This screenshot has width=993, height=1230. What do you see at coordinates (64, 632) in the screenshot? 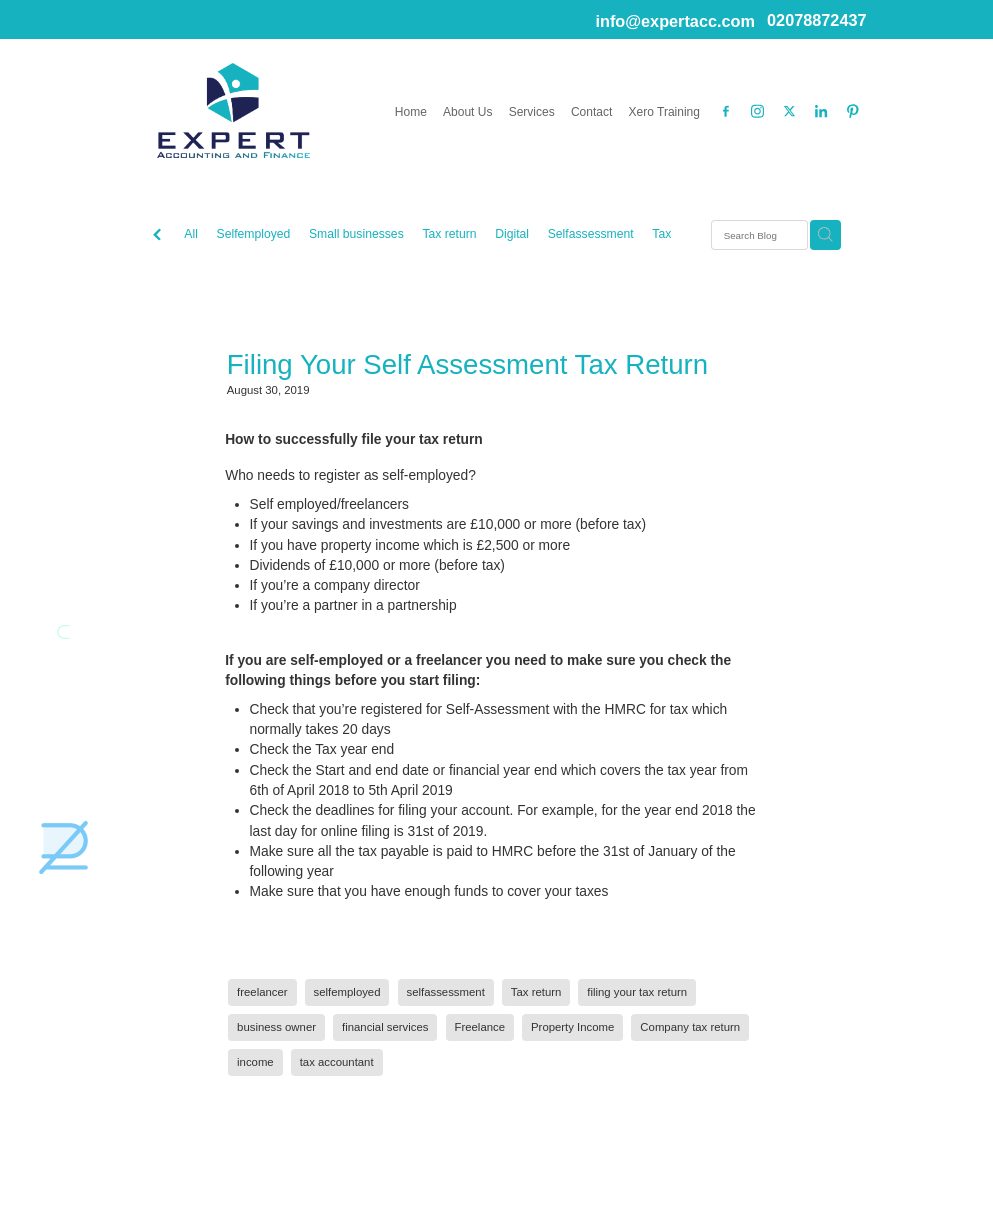
I see `indicates a proper subset relationship in mathematical notation` at bounding box center [64, 632].